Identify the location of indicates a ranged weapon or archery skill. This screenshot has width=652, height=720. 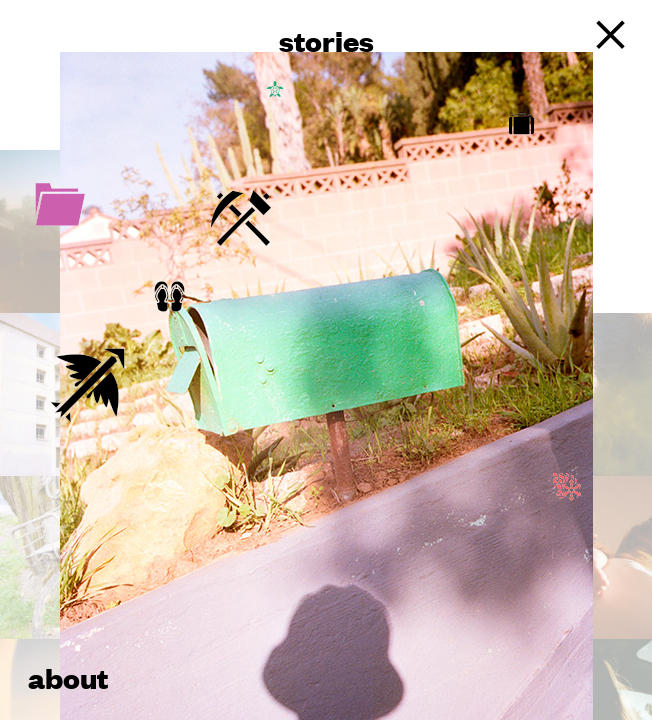
(87, 385).